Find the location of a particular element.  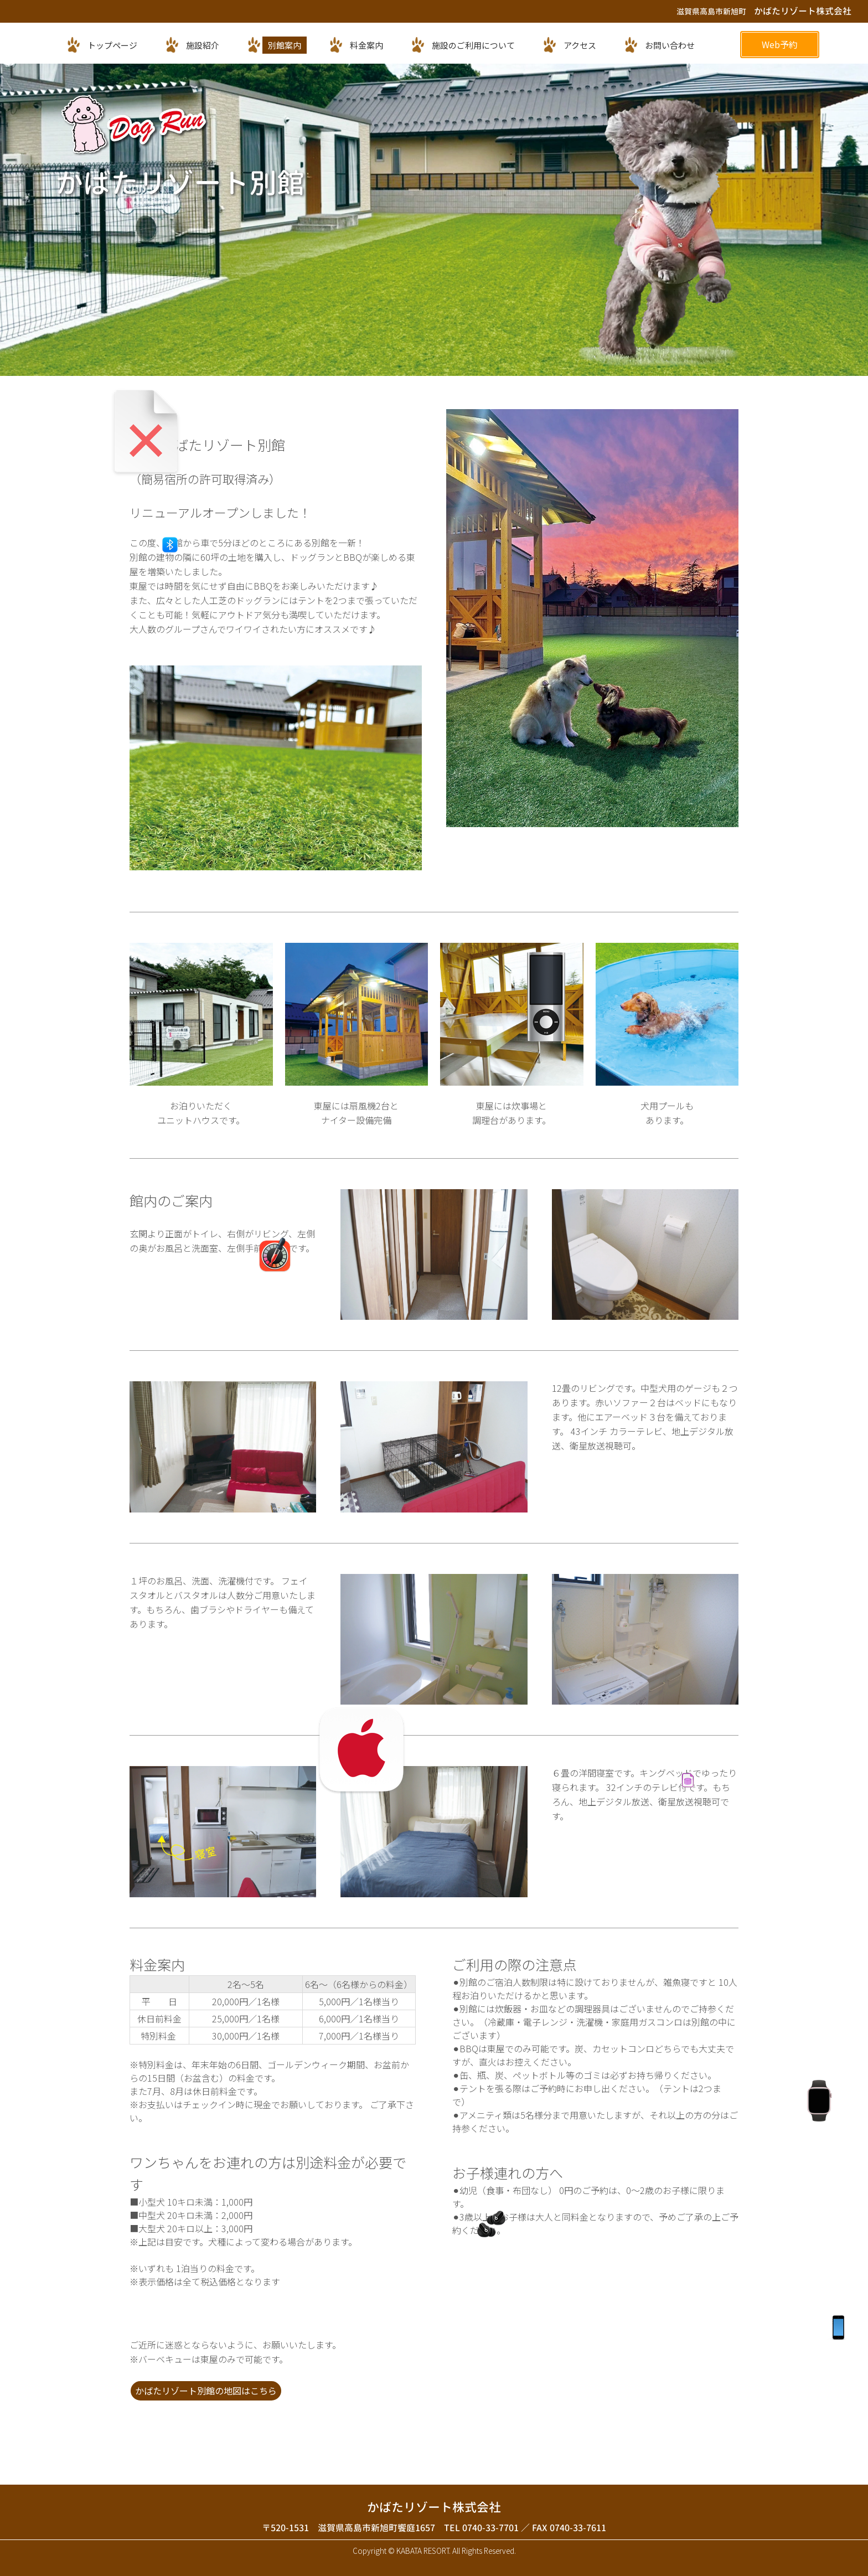

apple watch series 9 device icon is located at coordinates (819, 2100).